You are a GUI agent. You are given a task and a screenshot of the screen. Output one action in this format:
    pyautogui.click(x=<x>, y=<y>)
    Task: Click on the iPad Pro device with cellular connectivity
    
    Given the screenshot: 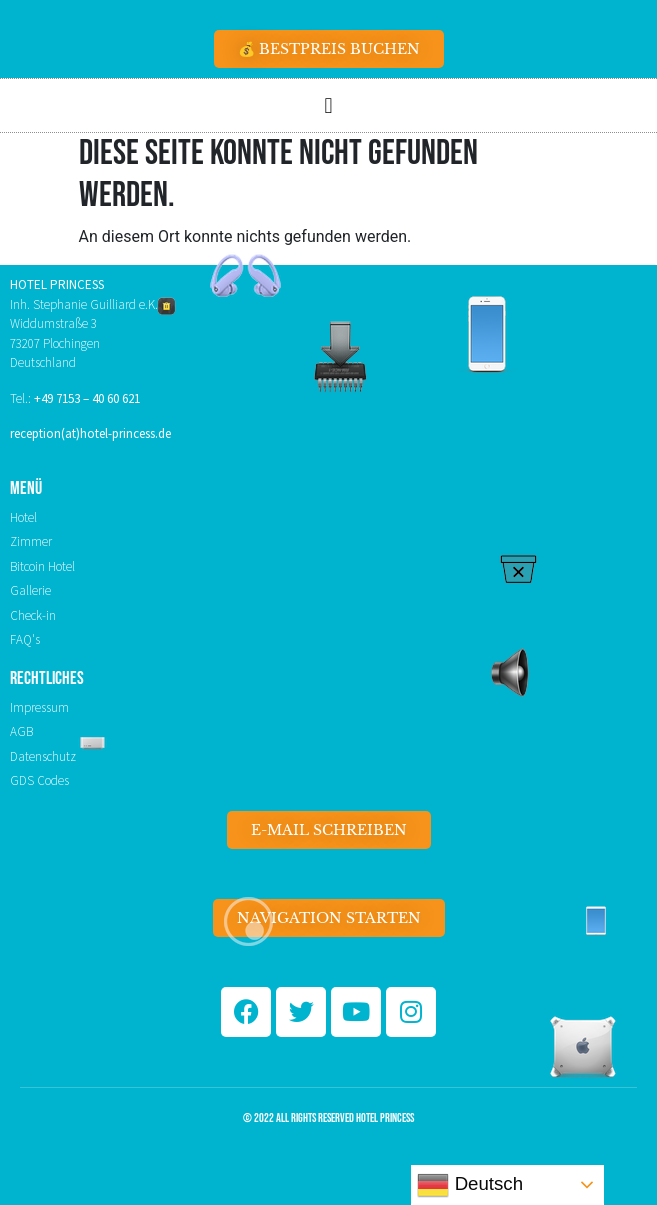 What is the action you would take?
    pyautogui.click(x=596, y=921)
    